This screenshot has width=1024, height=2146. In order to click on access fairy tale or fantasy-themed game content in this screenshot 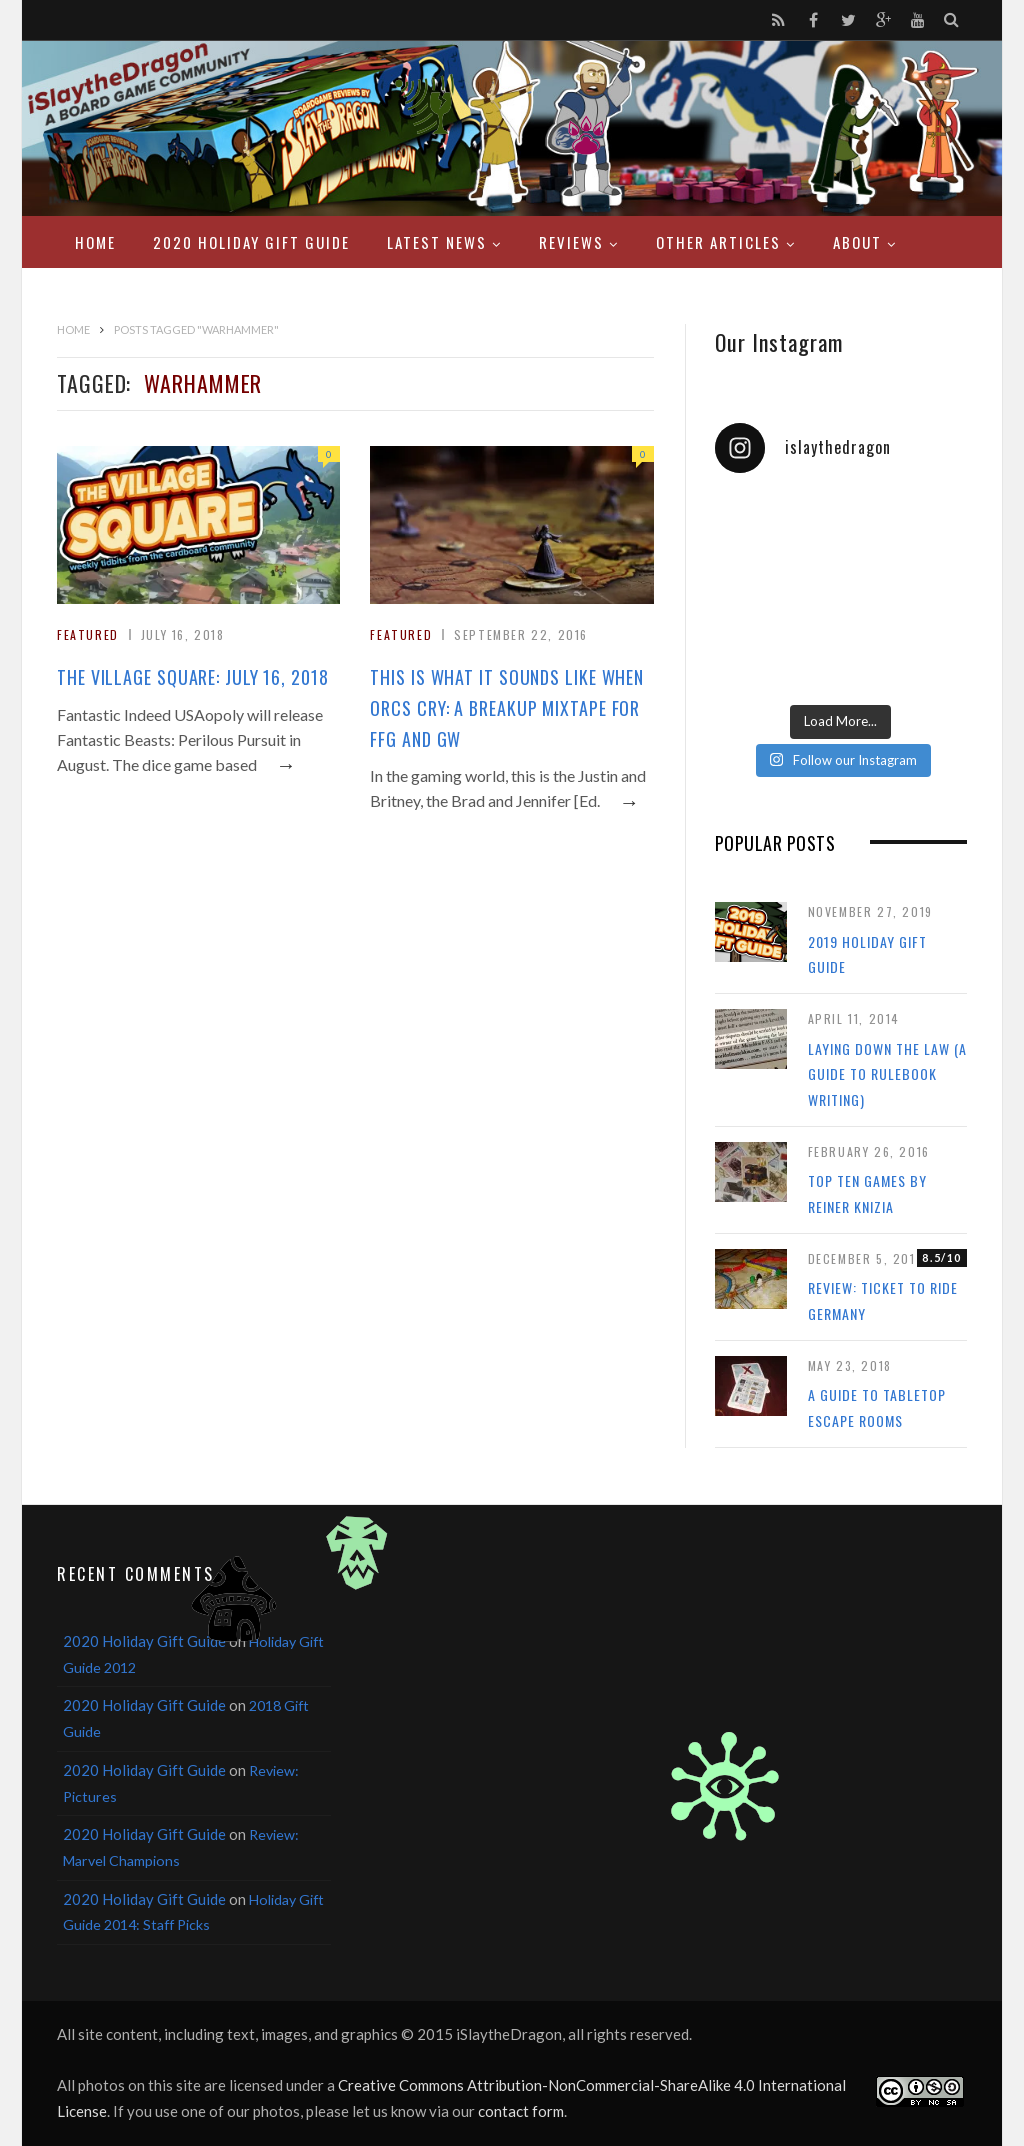, I will do `click(234, 1599)`.